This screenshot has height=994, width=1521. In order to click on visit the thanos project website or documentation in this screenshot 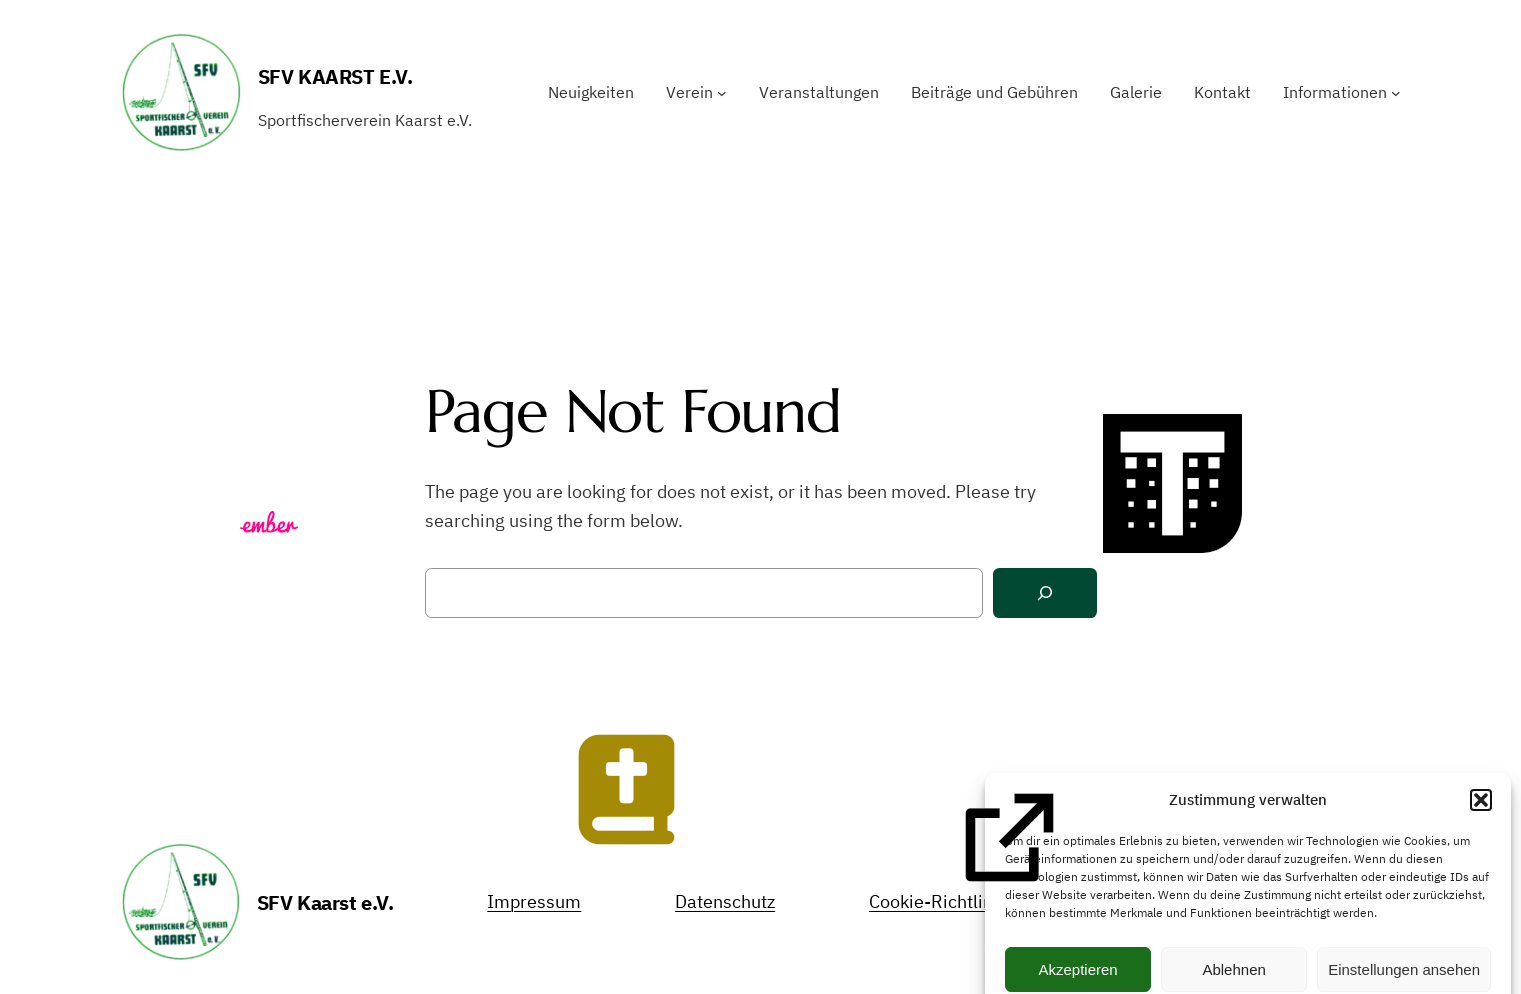, I will do `click(1172, 483)`.